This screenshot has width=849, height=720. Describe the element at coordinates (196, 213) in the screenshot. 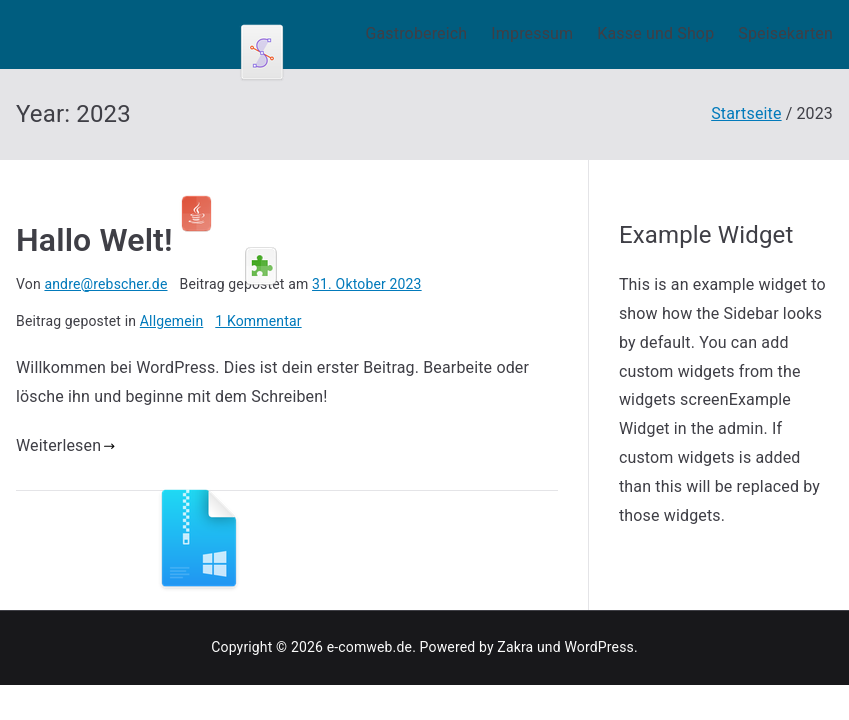

I see `java archive file (.jar)` at that location.